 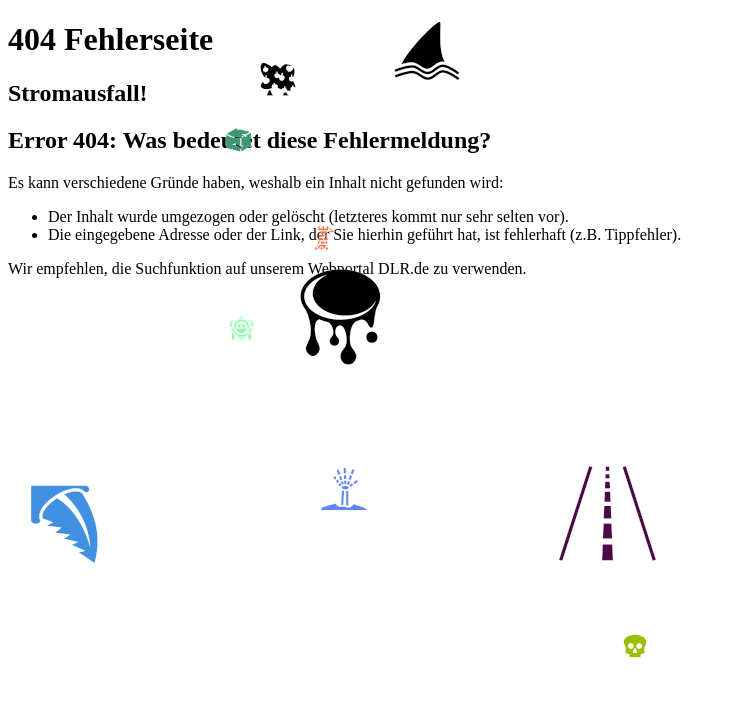 I want to click on collect or harvest berries, so click(x=278, y=78).